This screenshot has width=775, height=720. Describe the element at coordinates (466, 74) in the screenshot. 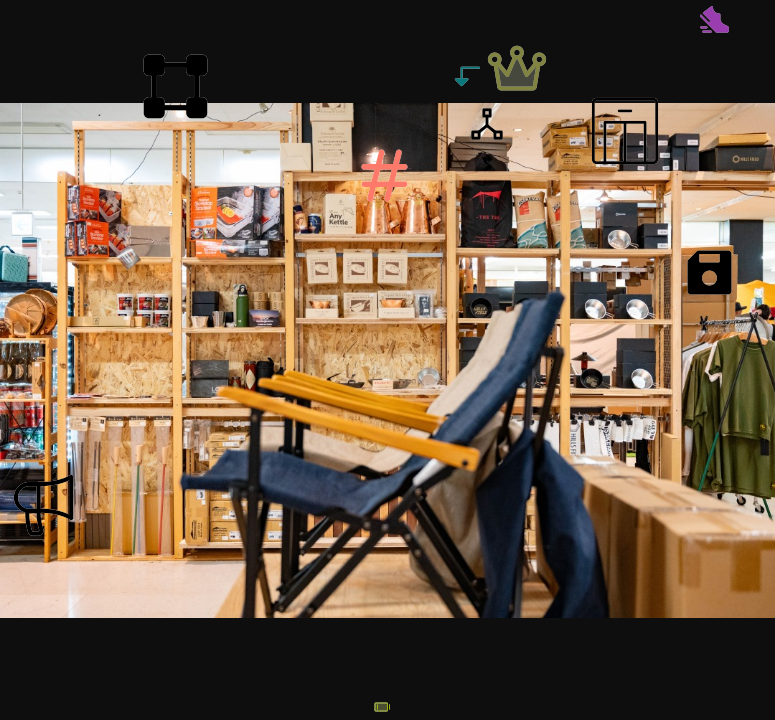

I see `go back and down in navigation` at that location.